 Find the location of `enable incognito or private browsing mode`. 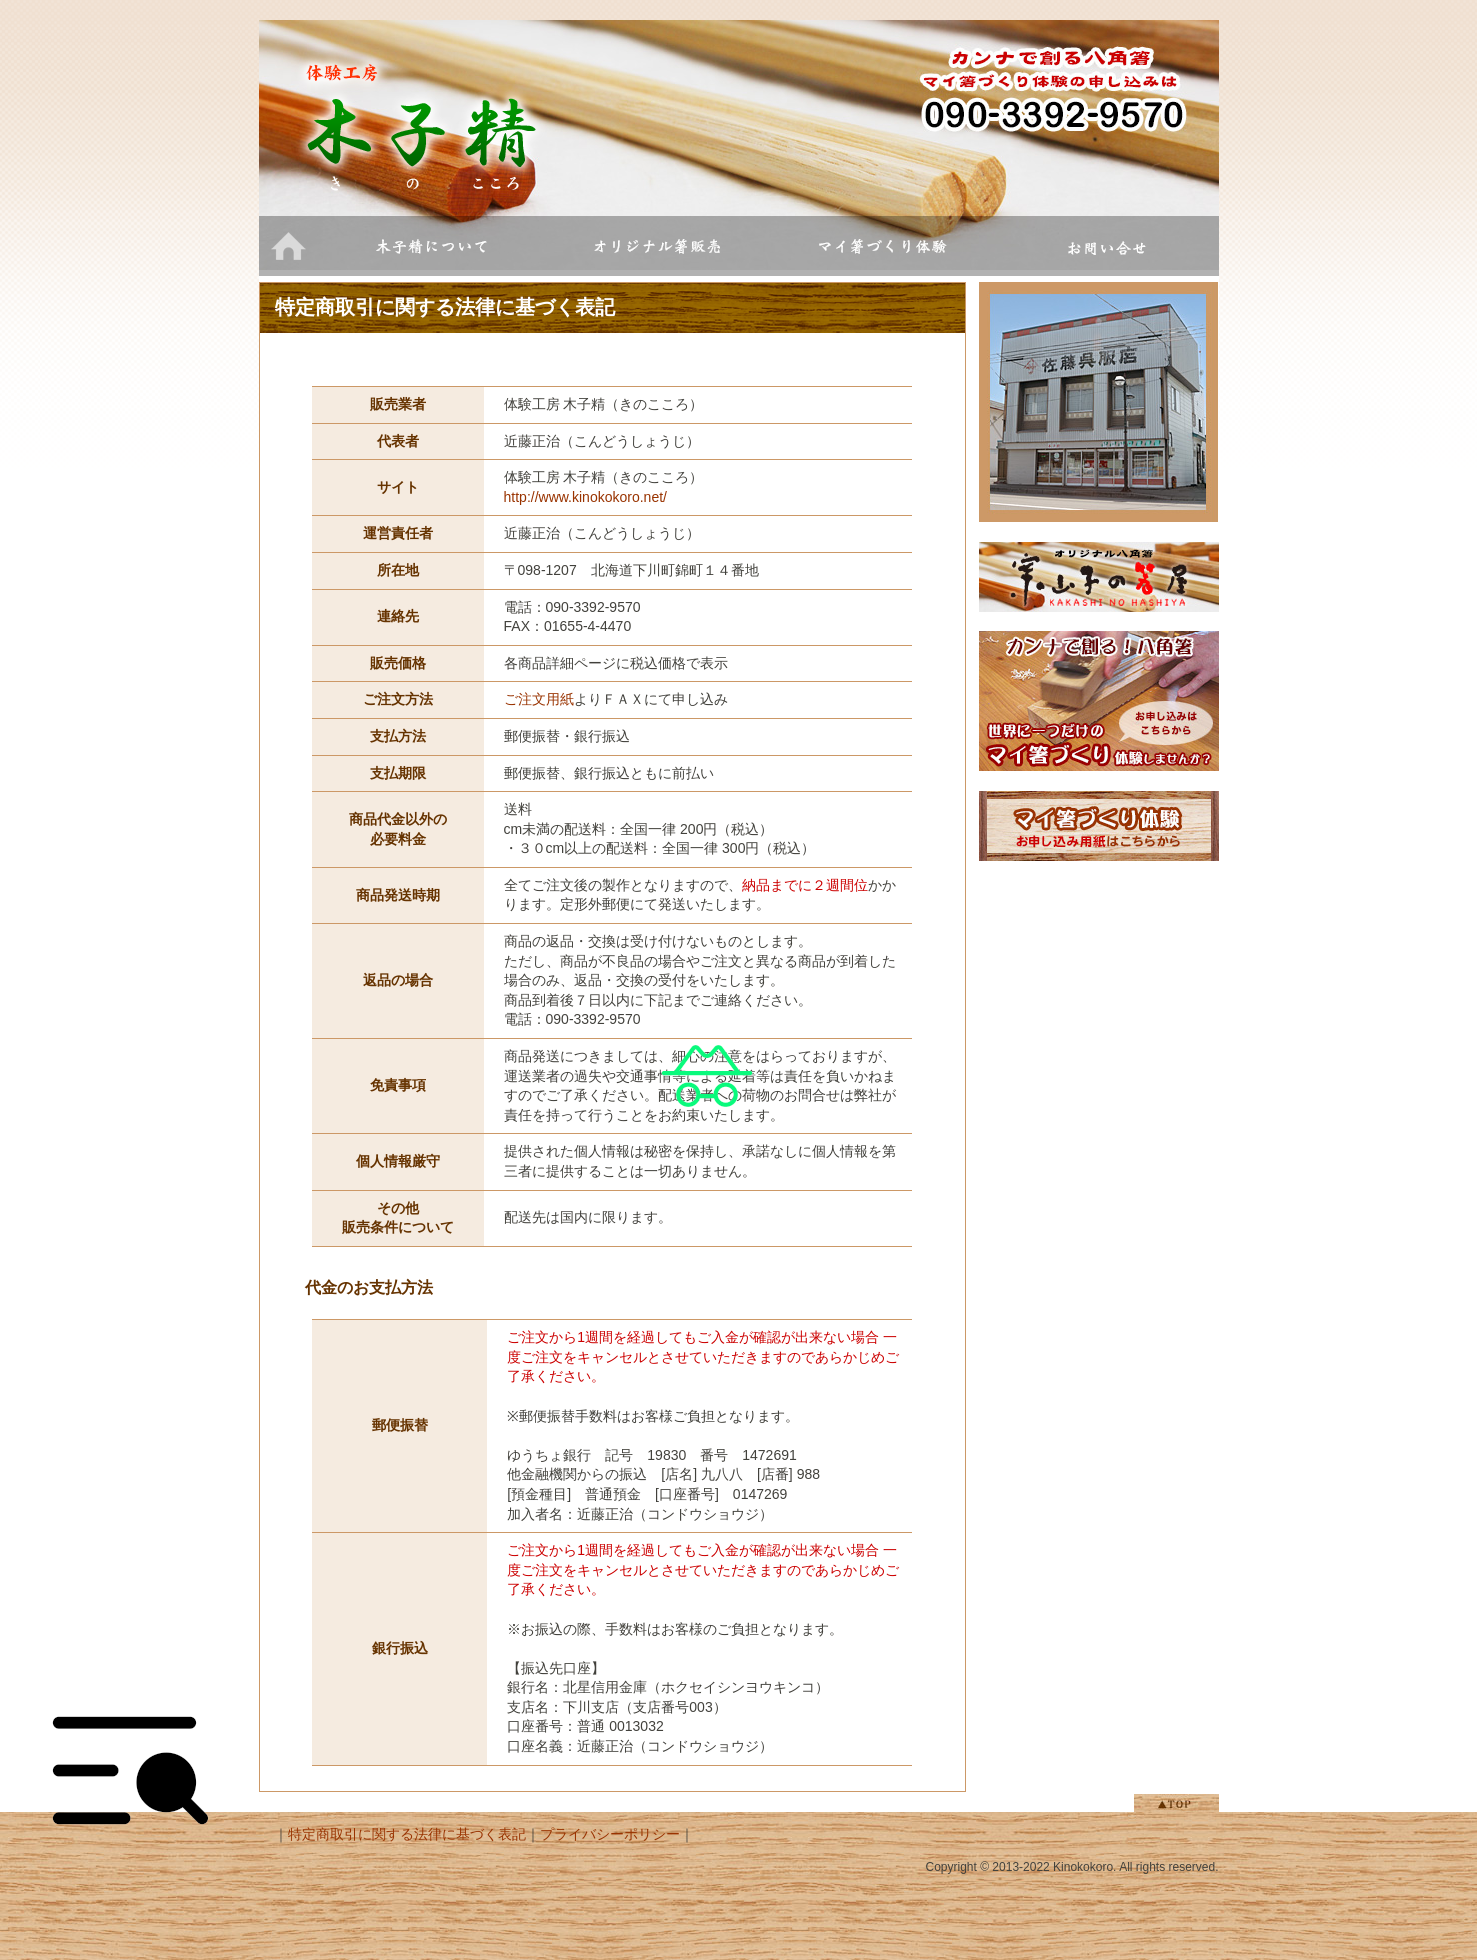

enable incognito or private browsing mode is located at coordinates (707, 1076).